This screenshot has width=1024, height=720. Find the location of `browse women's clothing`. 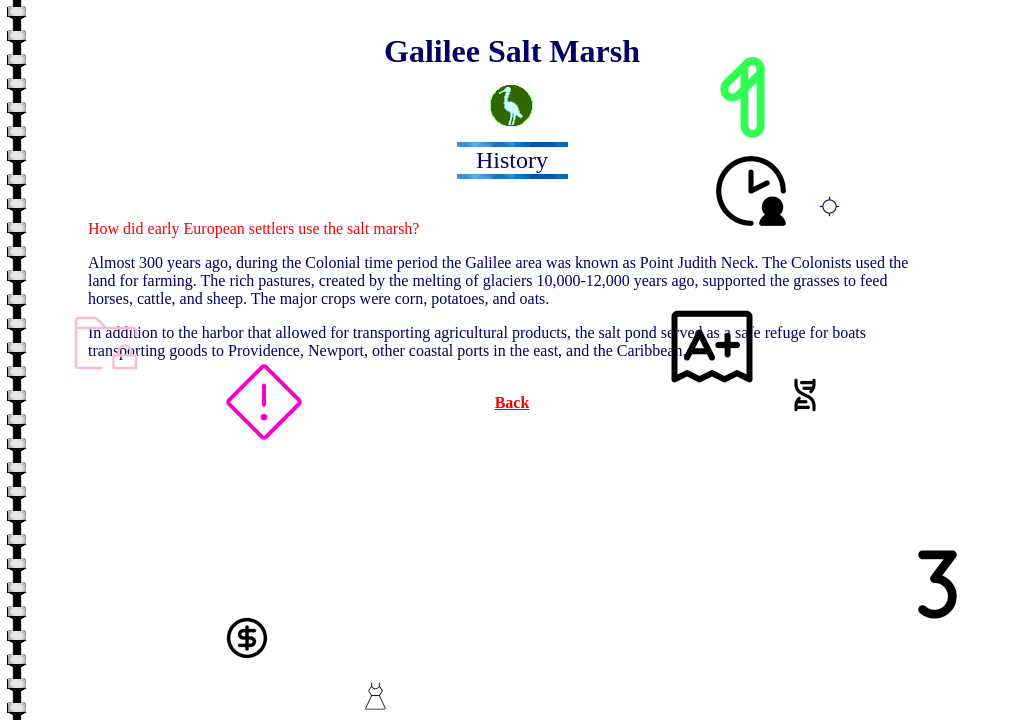

browse women's clothing is located at coordinates (375, 697).